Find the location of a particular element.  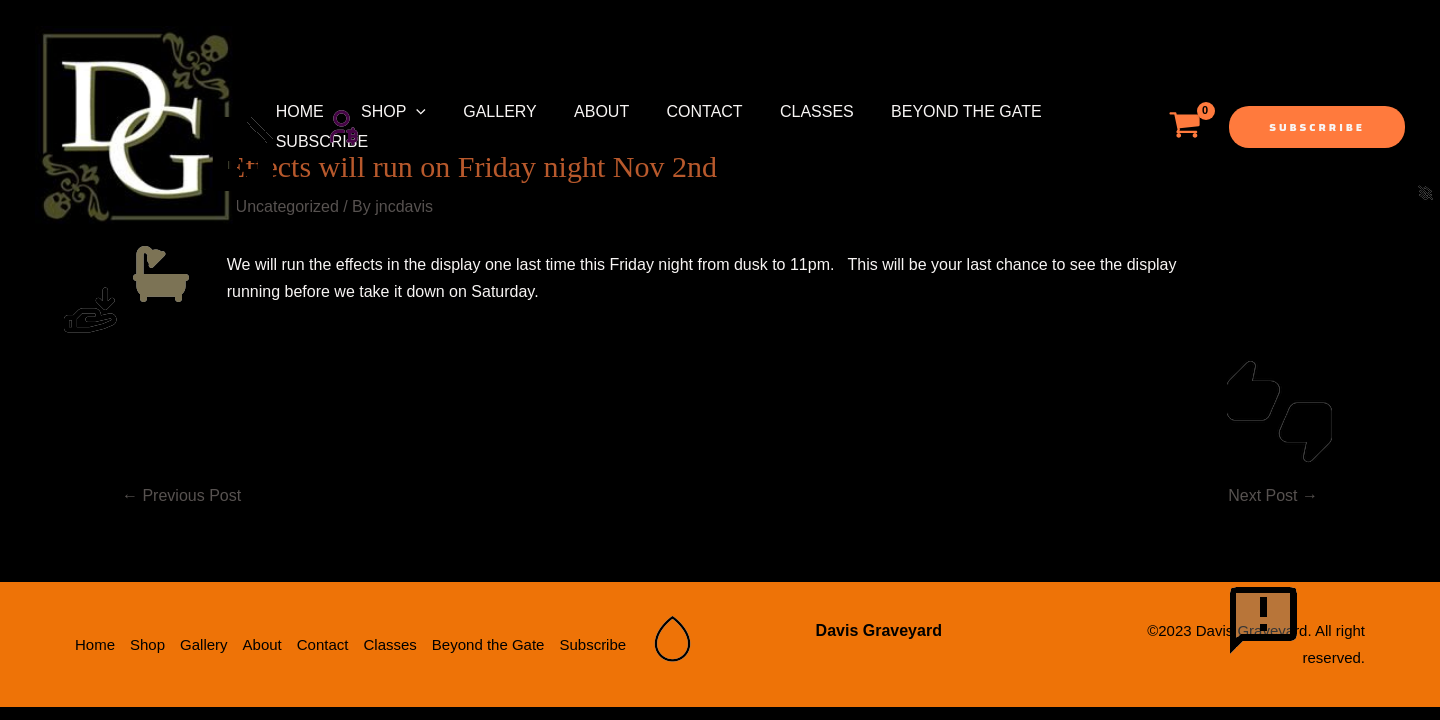

view user's bitcoin wallet or balance is located at coordinates (341, 126).